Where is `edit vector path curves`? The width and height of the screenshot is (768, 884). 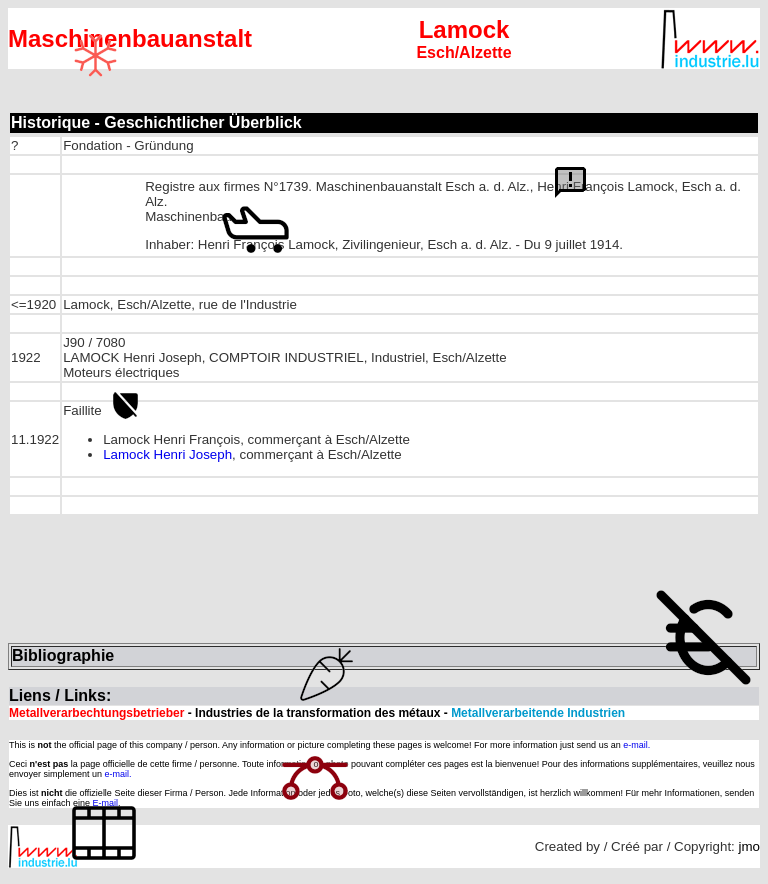 edit vector path curves is located at coordinates (315, 778).